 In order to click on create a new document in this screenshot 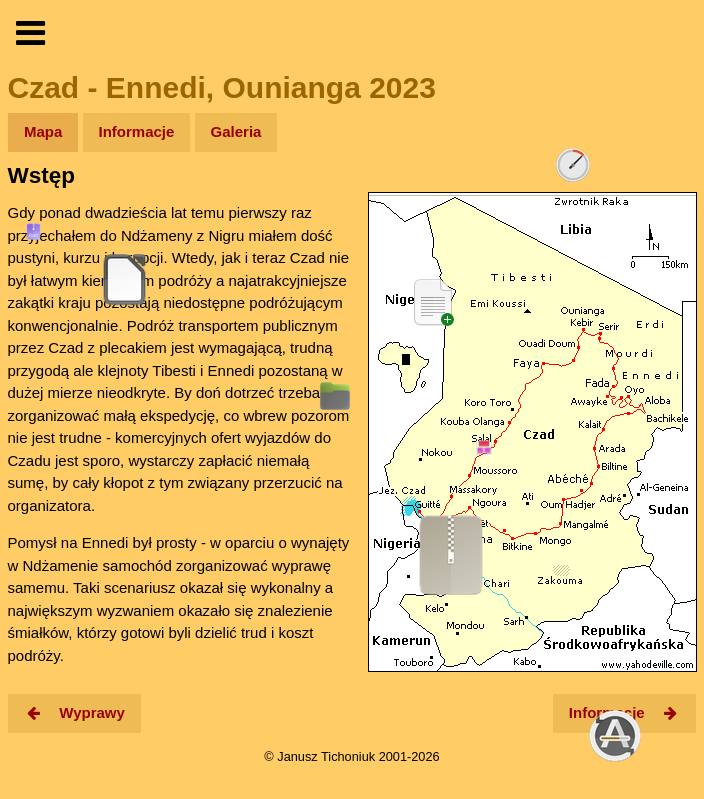, I will do `click(433, 302)`.